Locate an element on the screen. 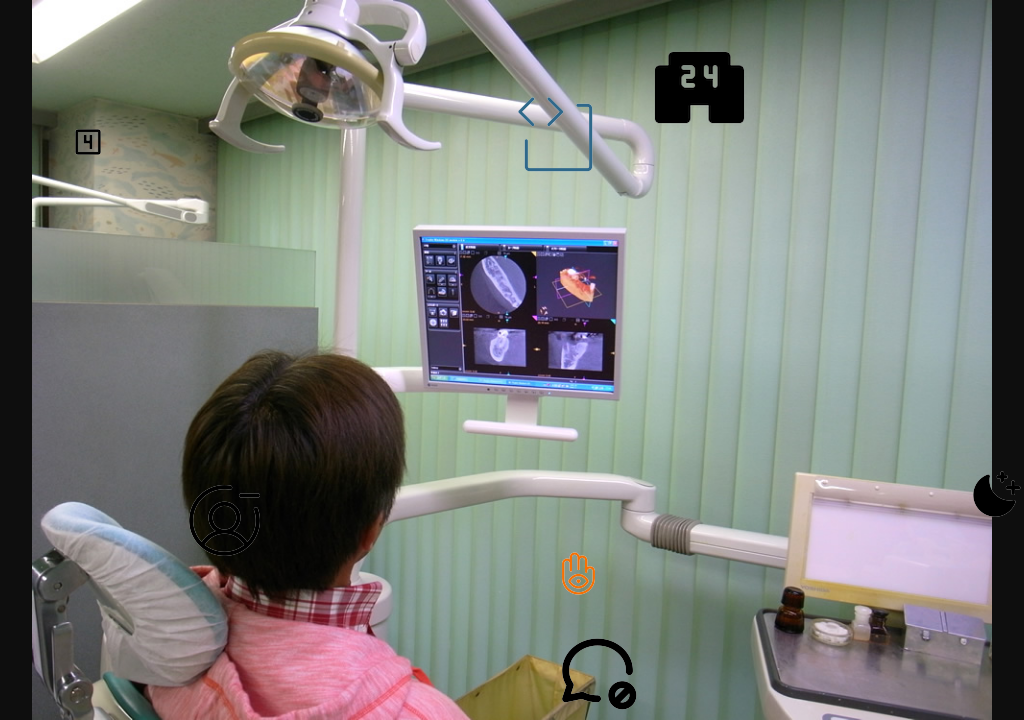 The image size is (1024, 720). toggle dark mode or night theme is located at coordinates (995, 495).